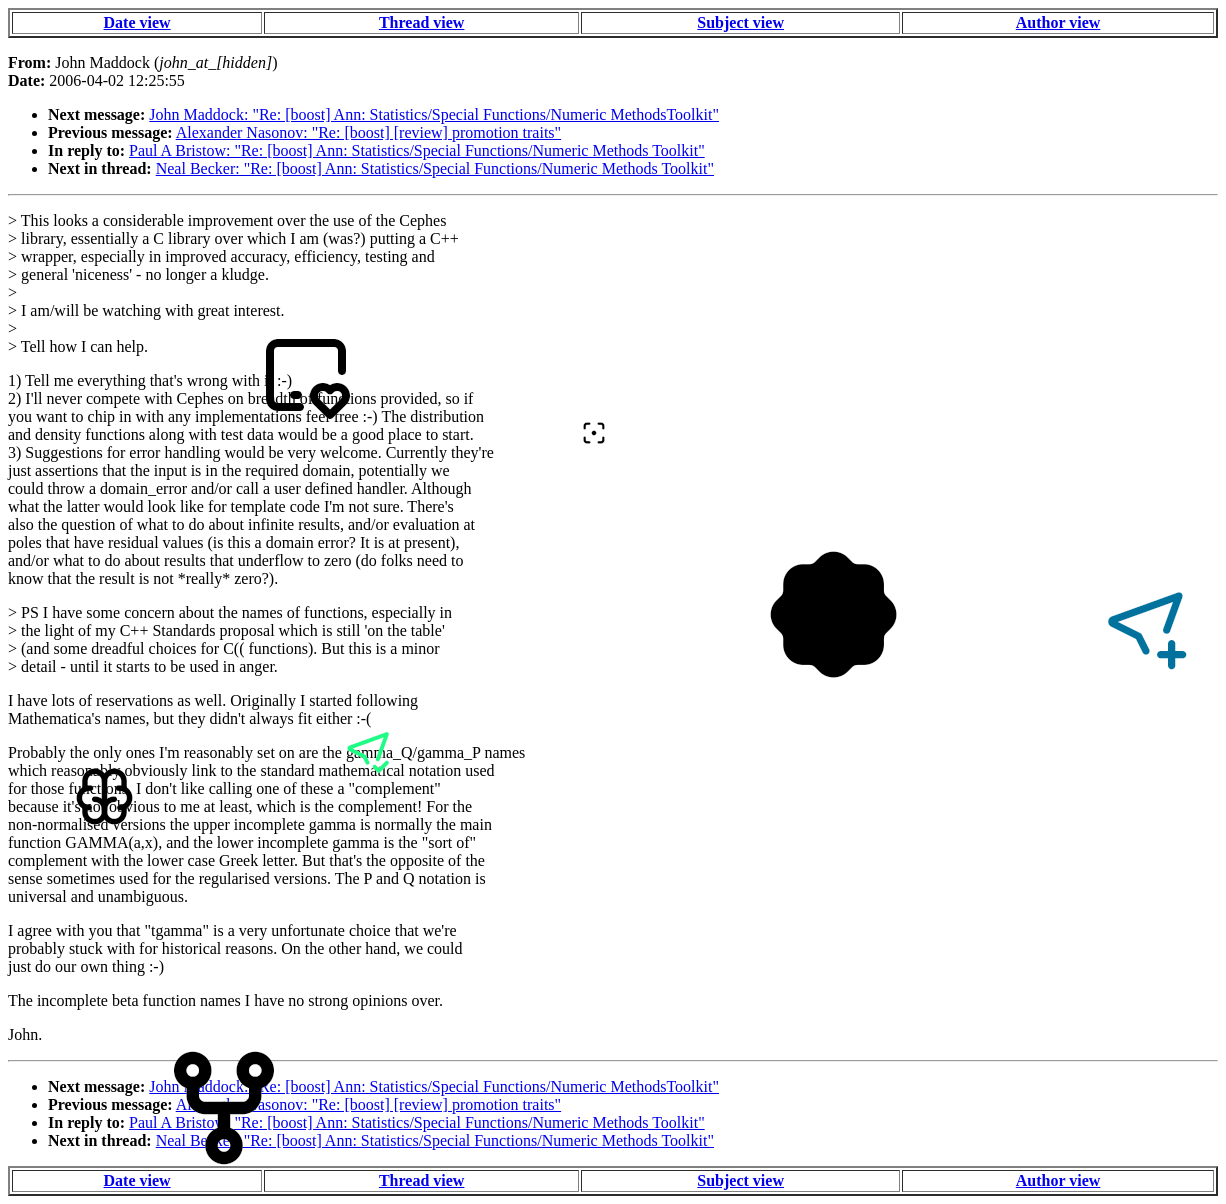 Image resolution: width=1226 pixels, height=1204 pixels. What do you see at coordinates (594, 433) in the screenshot?
I see `center focus on selected area` at bounding box center [594, 433].